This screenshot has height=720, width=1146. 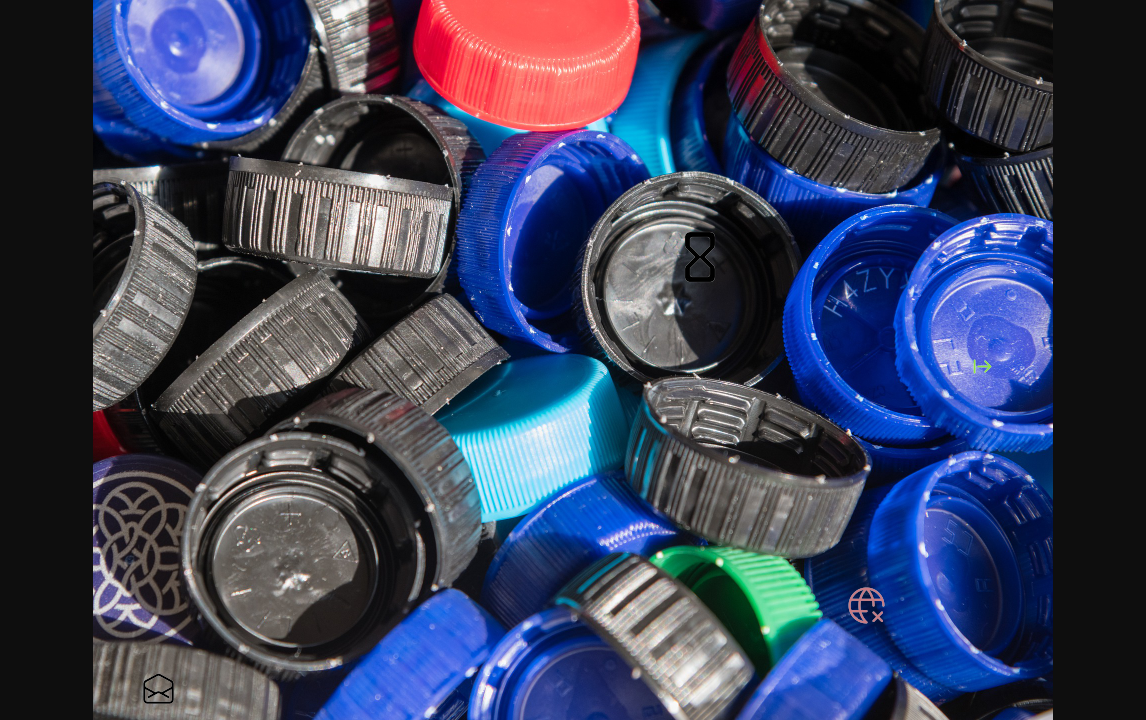 I want to click on indicates a process is waiting or pending, so click(x=700, y=257).